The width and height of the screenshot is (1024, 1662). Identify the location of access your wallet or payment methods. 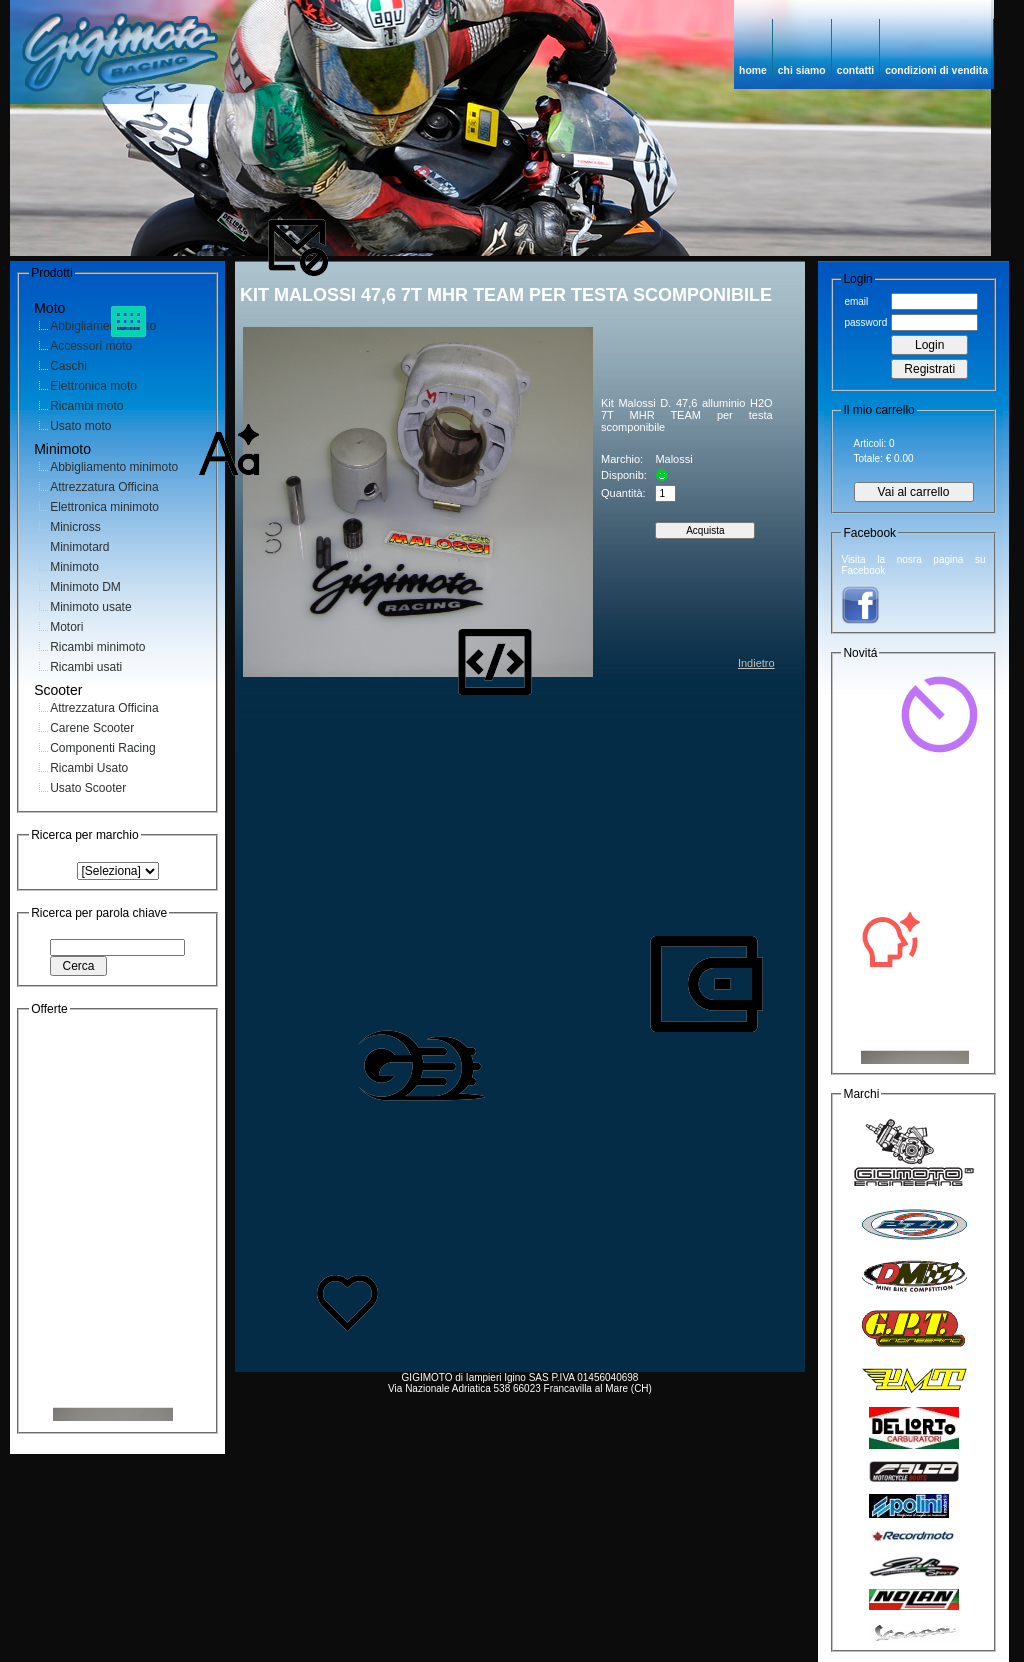
(704, 984).